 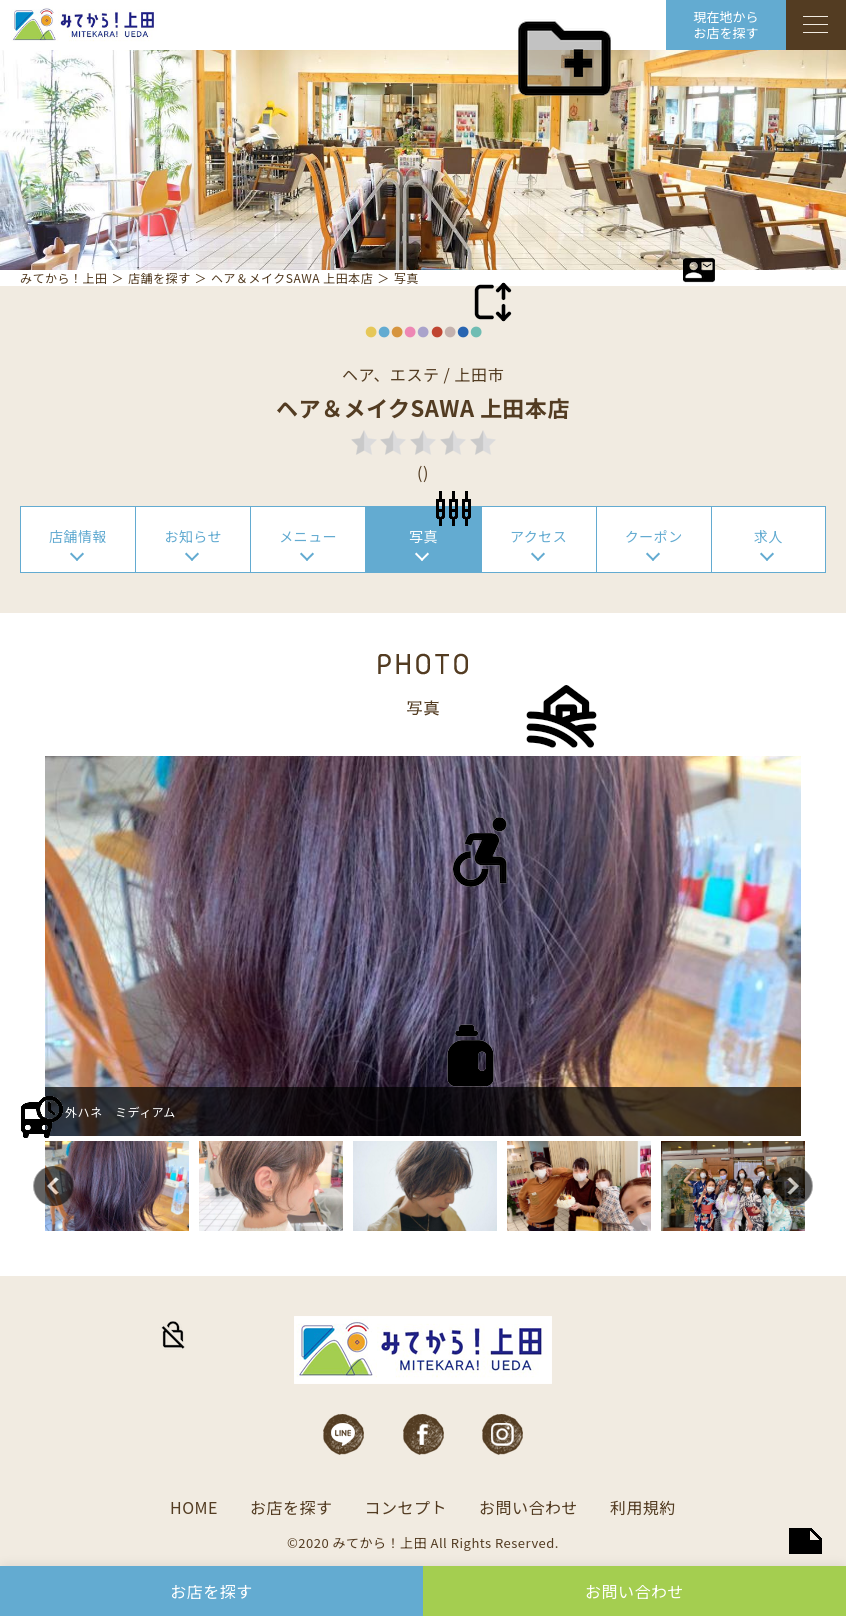 I want to click on create a new folder, so click(x=564, y=58).